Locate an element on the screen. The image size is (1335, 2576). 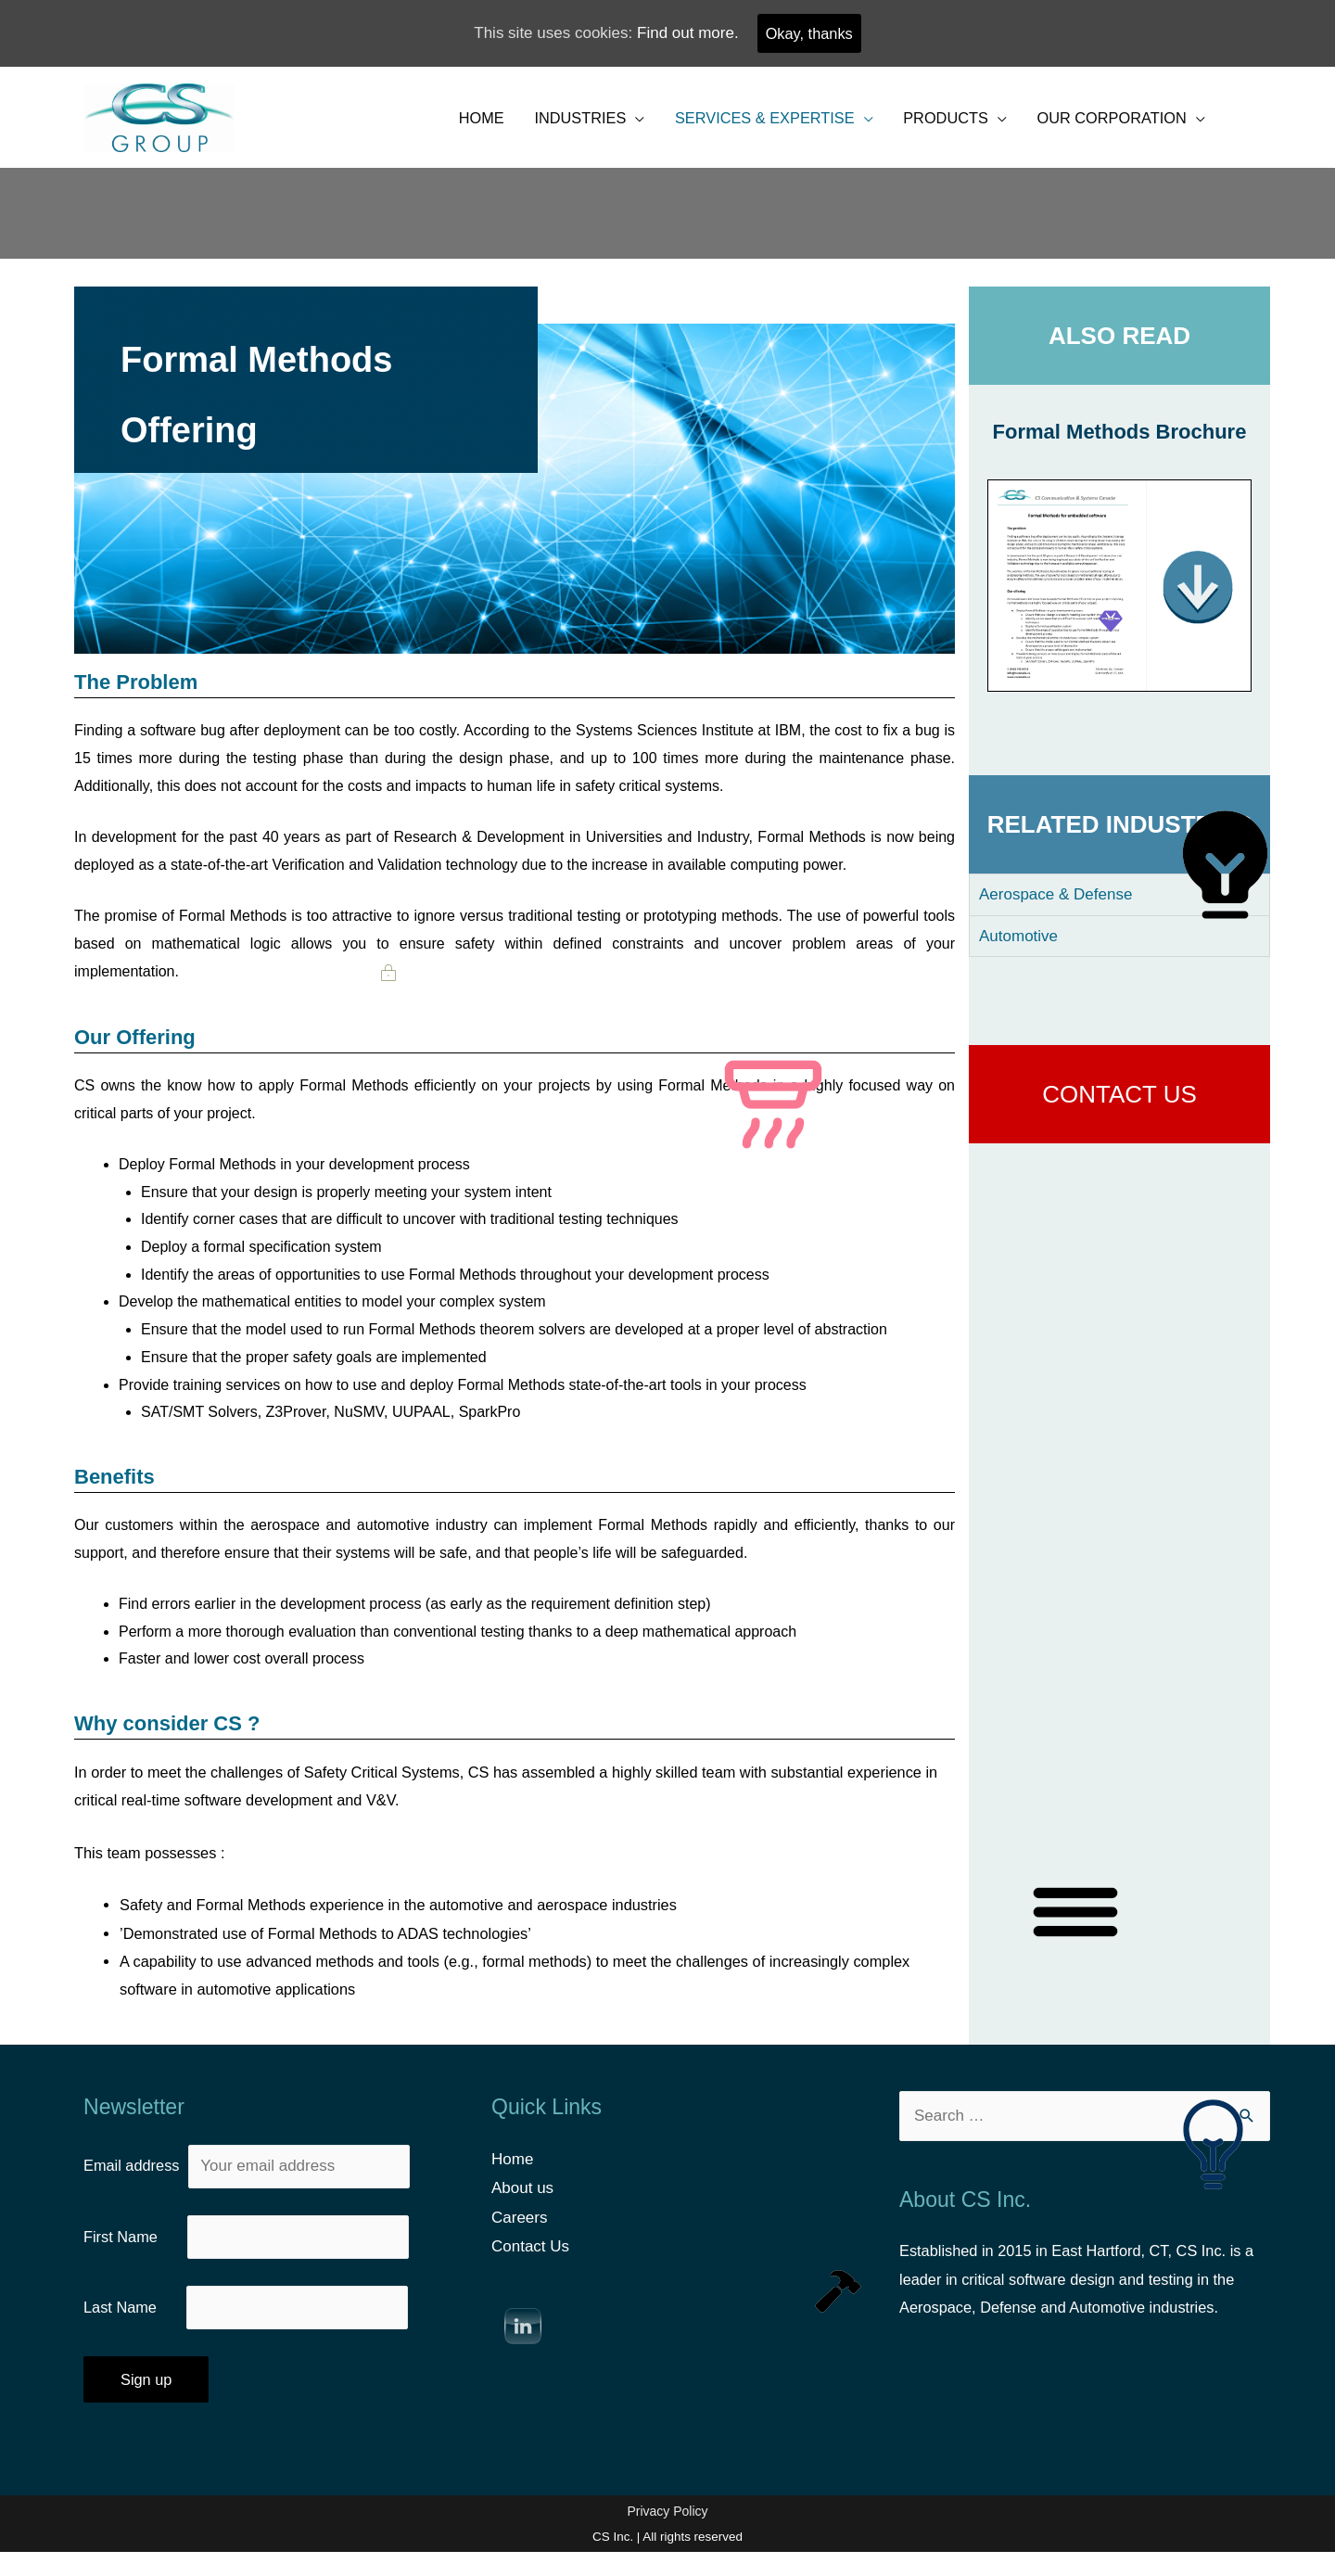
open navigation menu is located at coordinates (1075, 1912).